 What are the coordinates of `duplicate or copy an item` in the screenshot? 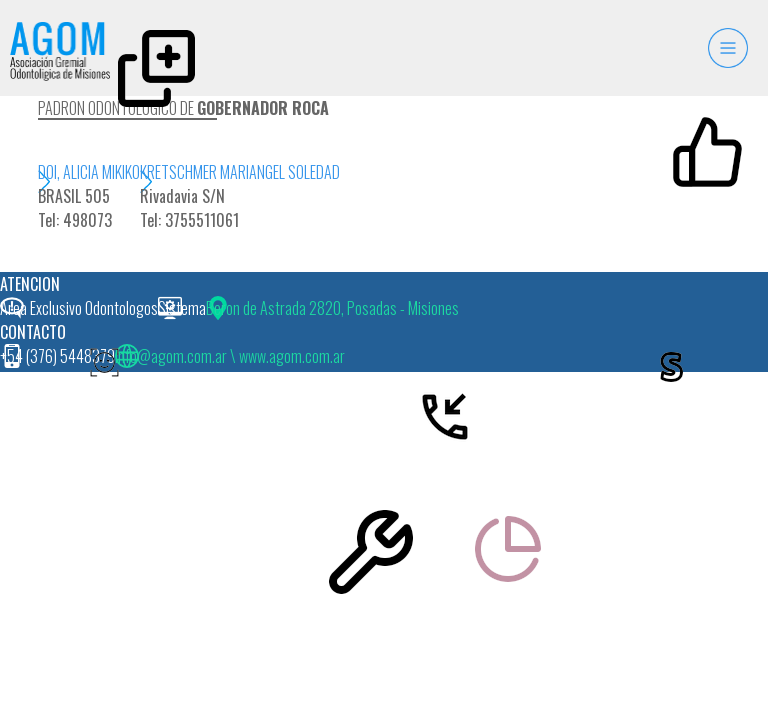 It's located at (156, 68).